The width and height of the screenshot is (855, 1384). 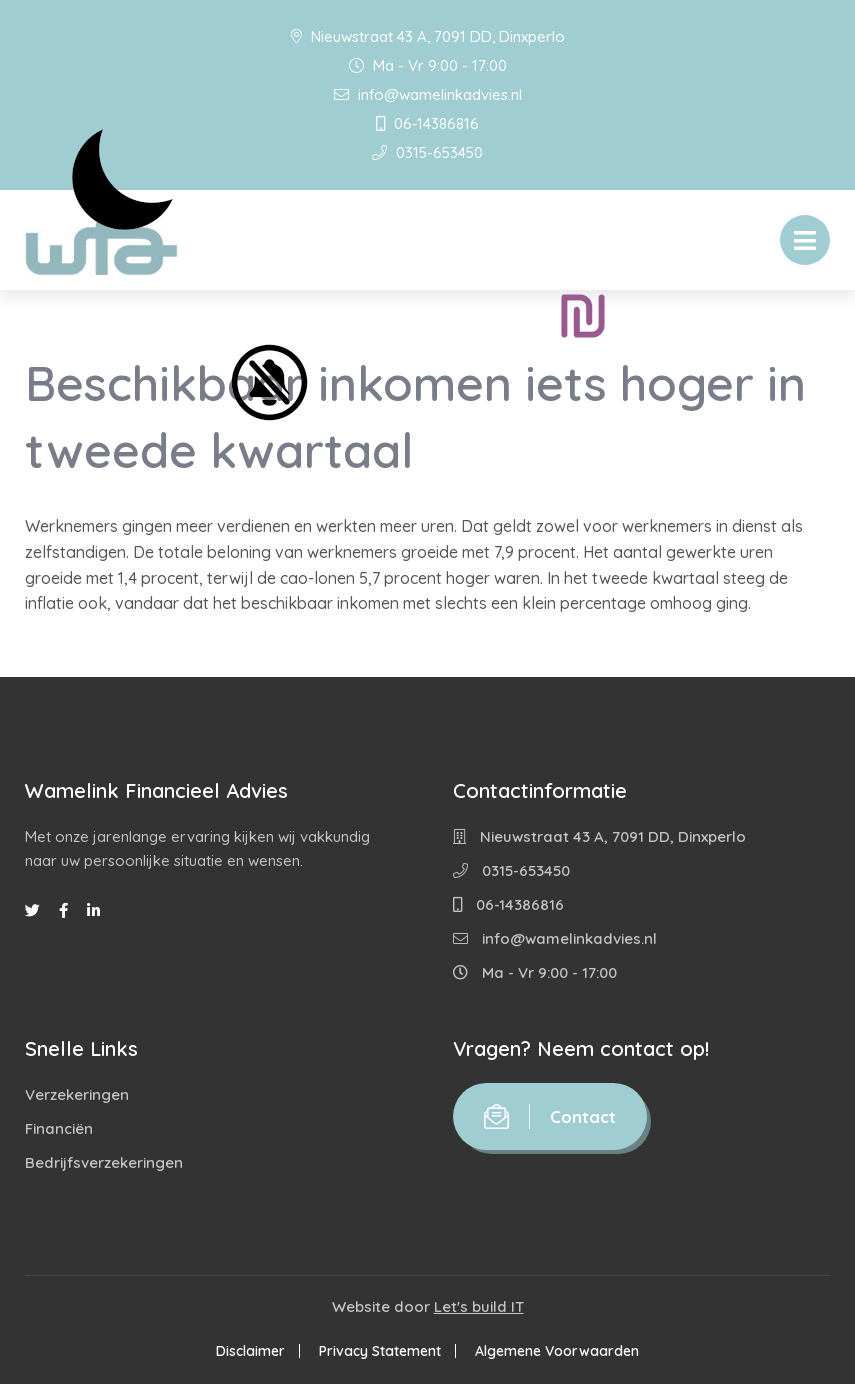 What do you see at coordinates (583, 316) in the screenshot?
I see `indicates Israeli shekel currency` at bounding box center [583, 316].